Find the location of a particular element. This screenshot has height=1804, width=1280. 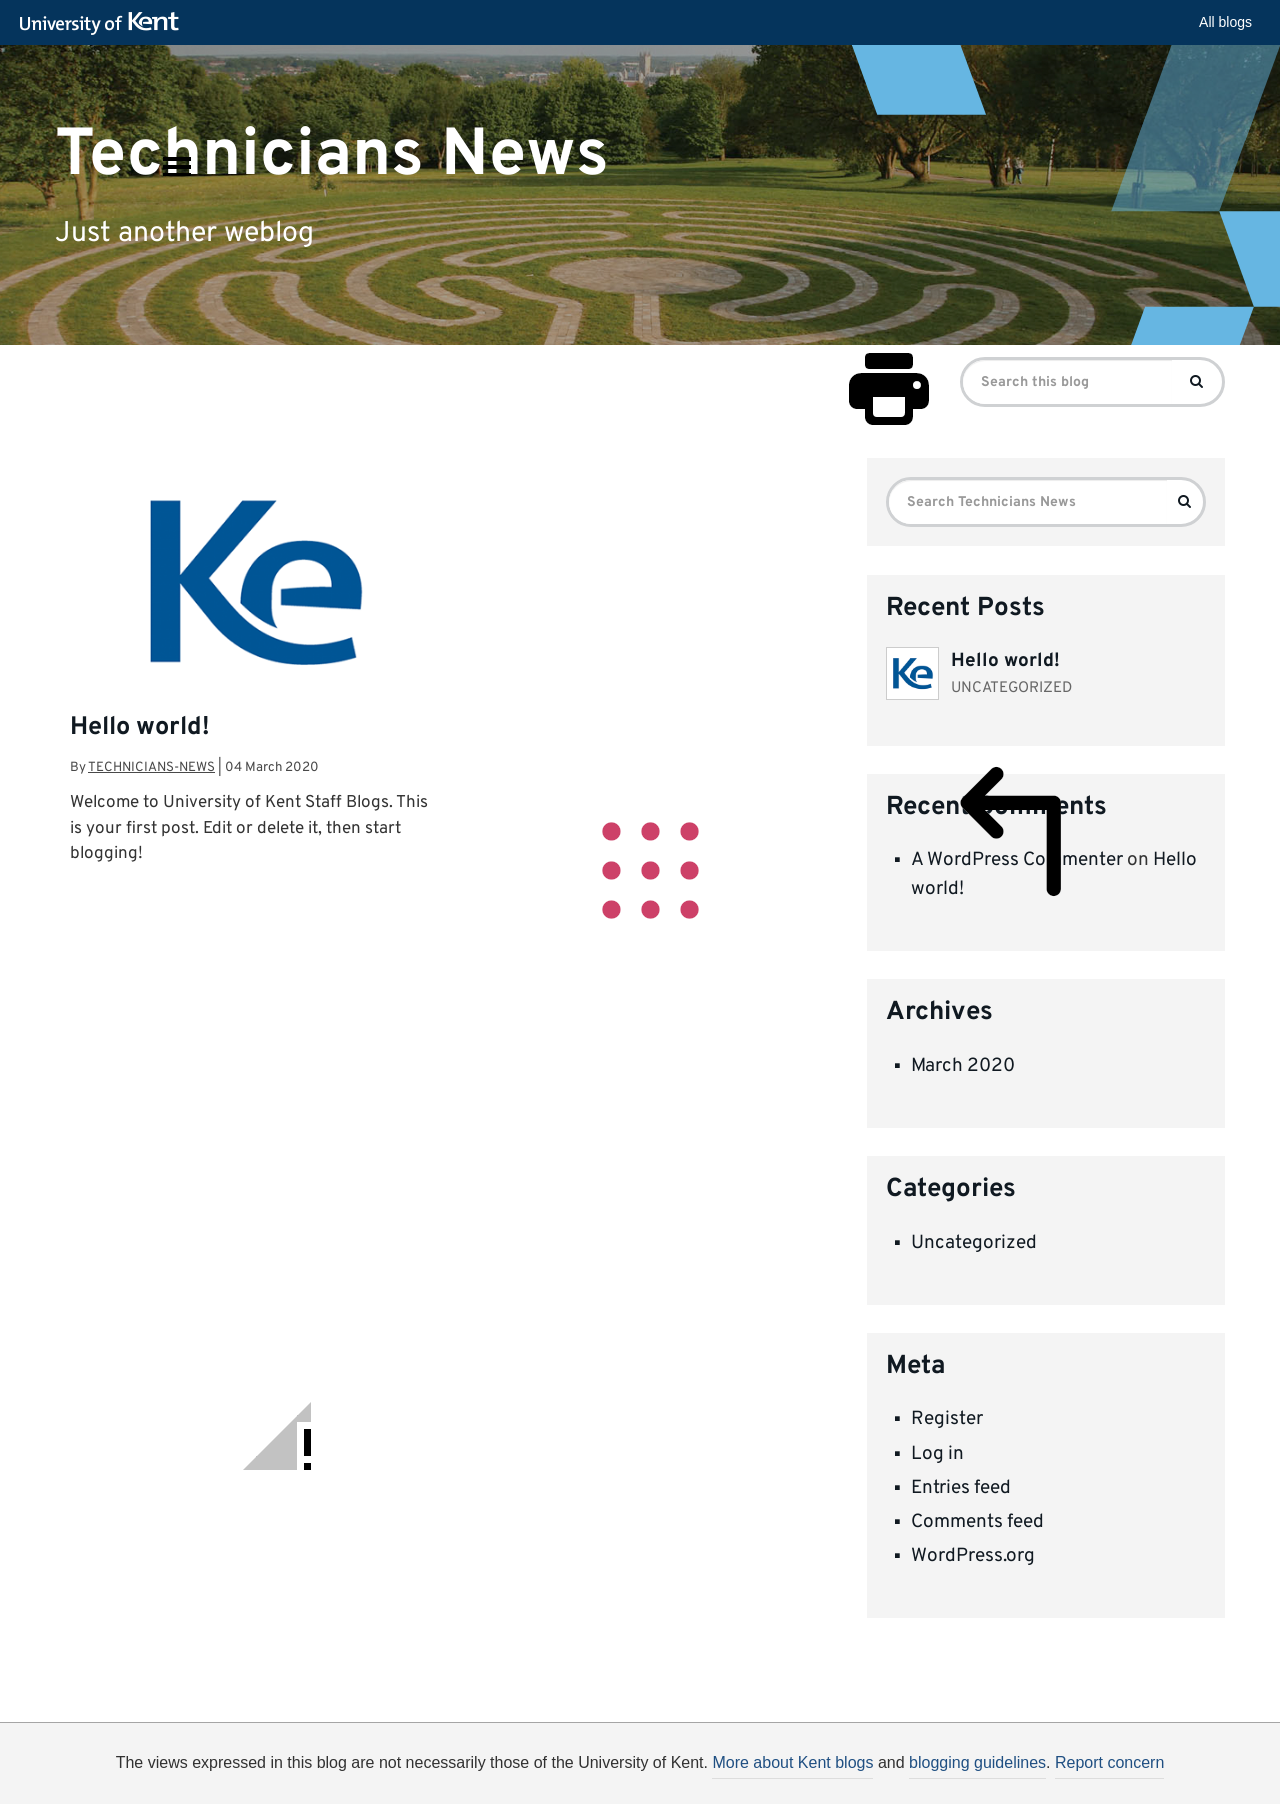

open app grid or launcher is located at coordinates (650, 870).